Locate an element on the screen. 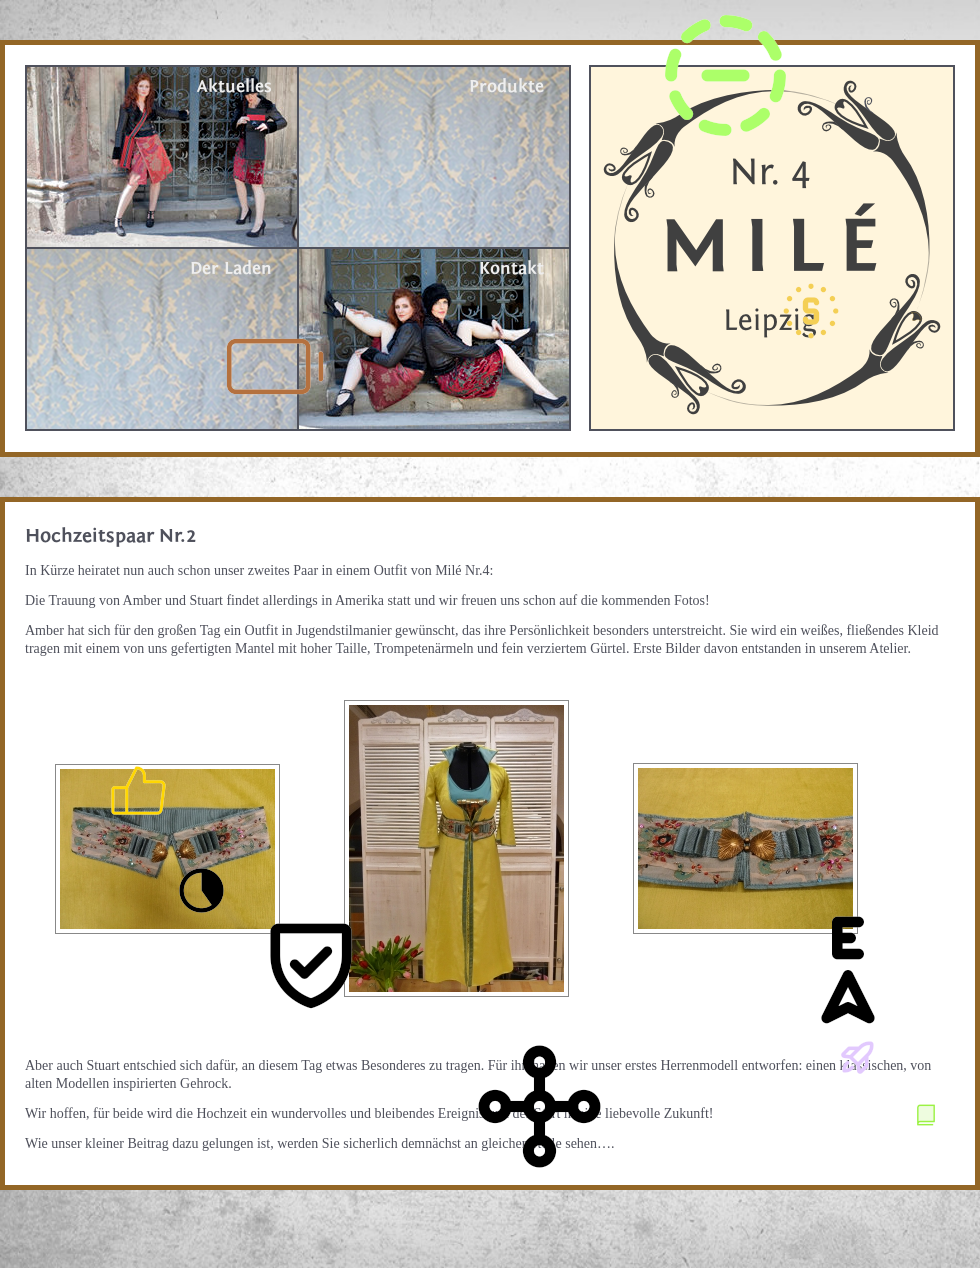 Image resolution: width=980 pixels, height=1268 pixels. like or approve content is located at coordinates (138, 793).